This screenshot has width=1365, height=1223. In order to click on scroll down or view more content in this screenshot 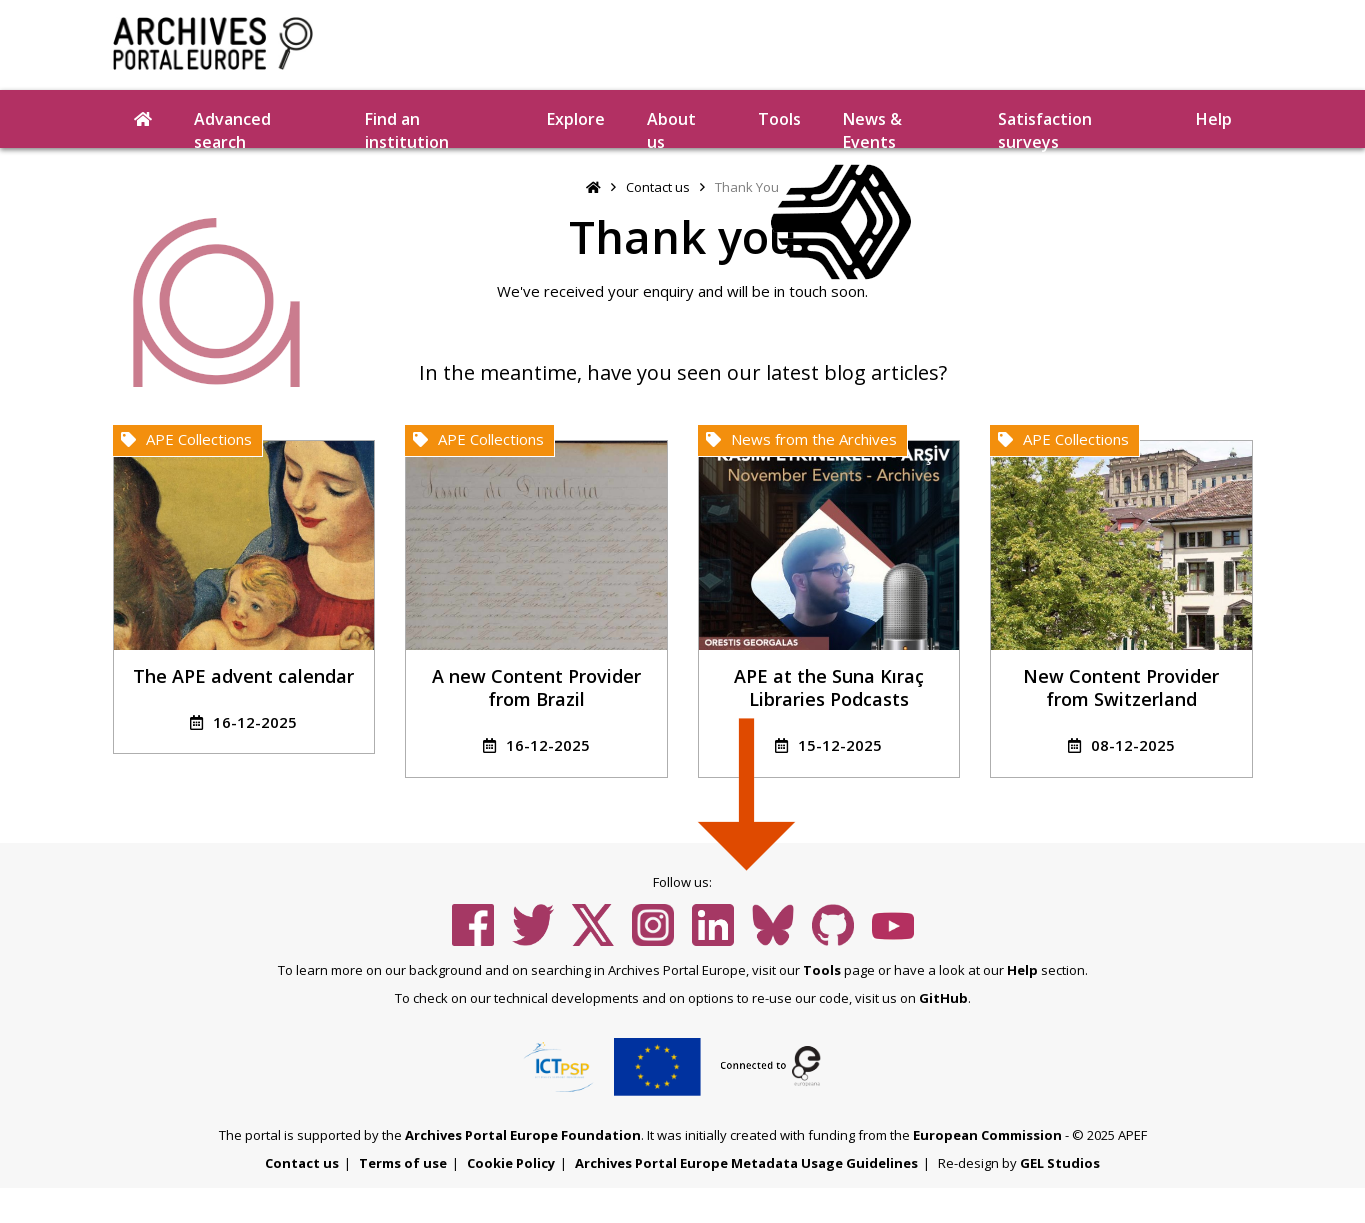, I will do `click(746, 794)`.